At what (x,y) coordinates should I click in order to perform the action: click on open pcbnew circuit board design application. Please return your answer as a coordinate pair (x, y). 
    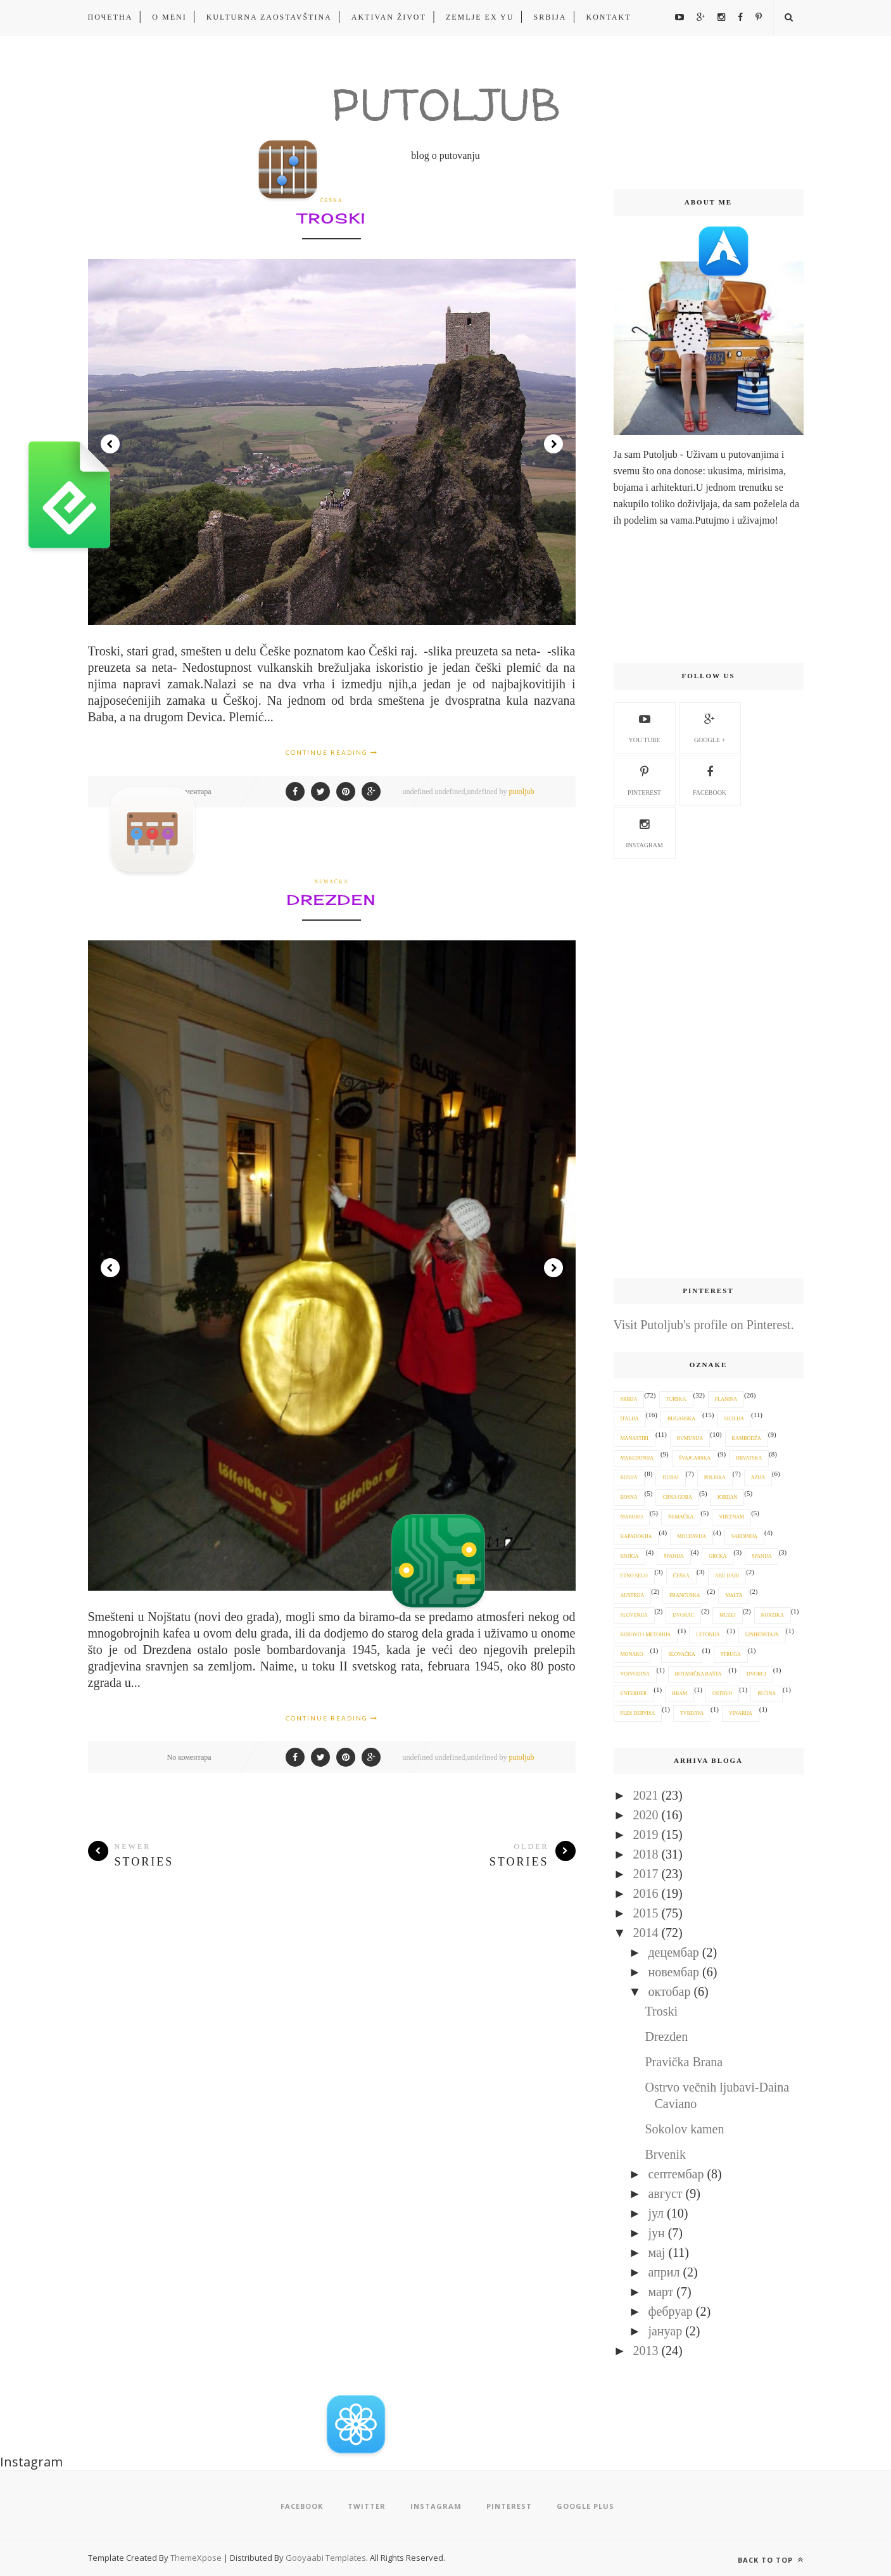
    Looking at the image, I should click on (438, 1561).